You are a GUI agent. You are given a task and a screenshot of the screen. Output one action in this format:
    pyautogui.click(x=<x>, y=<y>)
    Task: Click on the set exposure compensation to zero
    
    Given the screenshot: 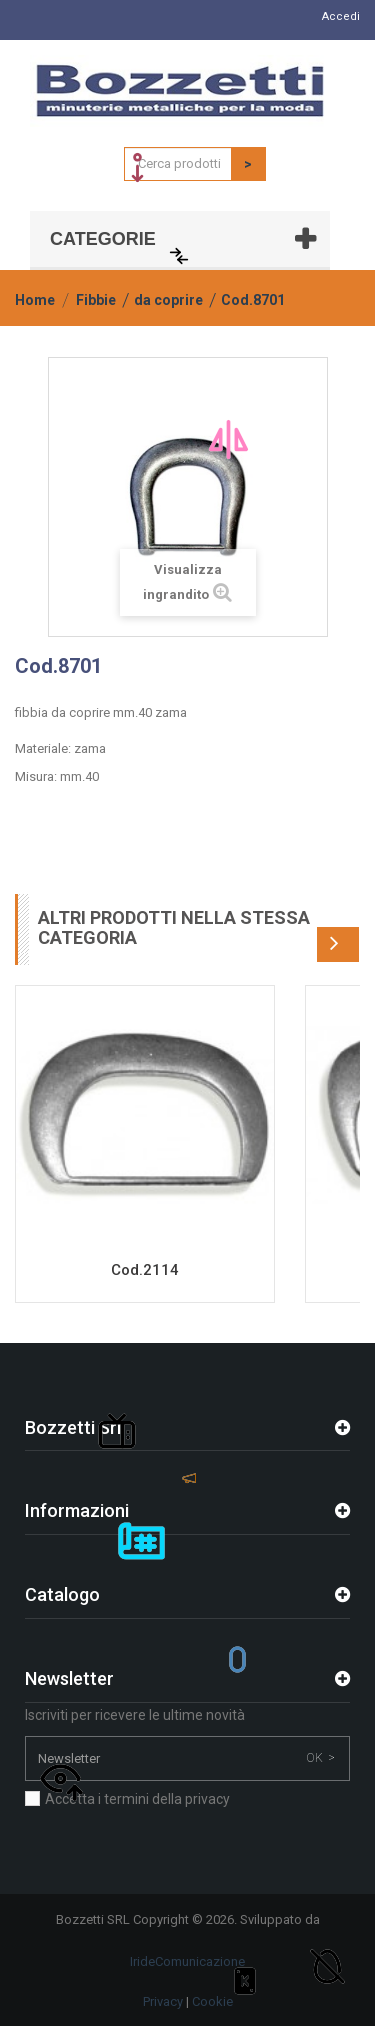 What is the action you would take?
    pyautogui.click(x=237, y=1659)
    